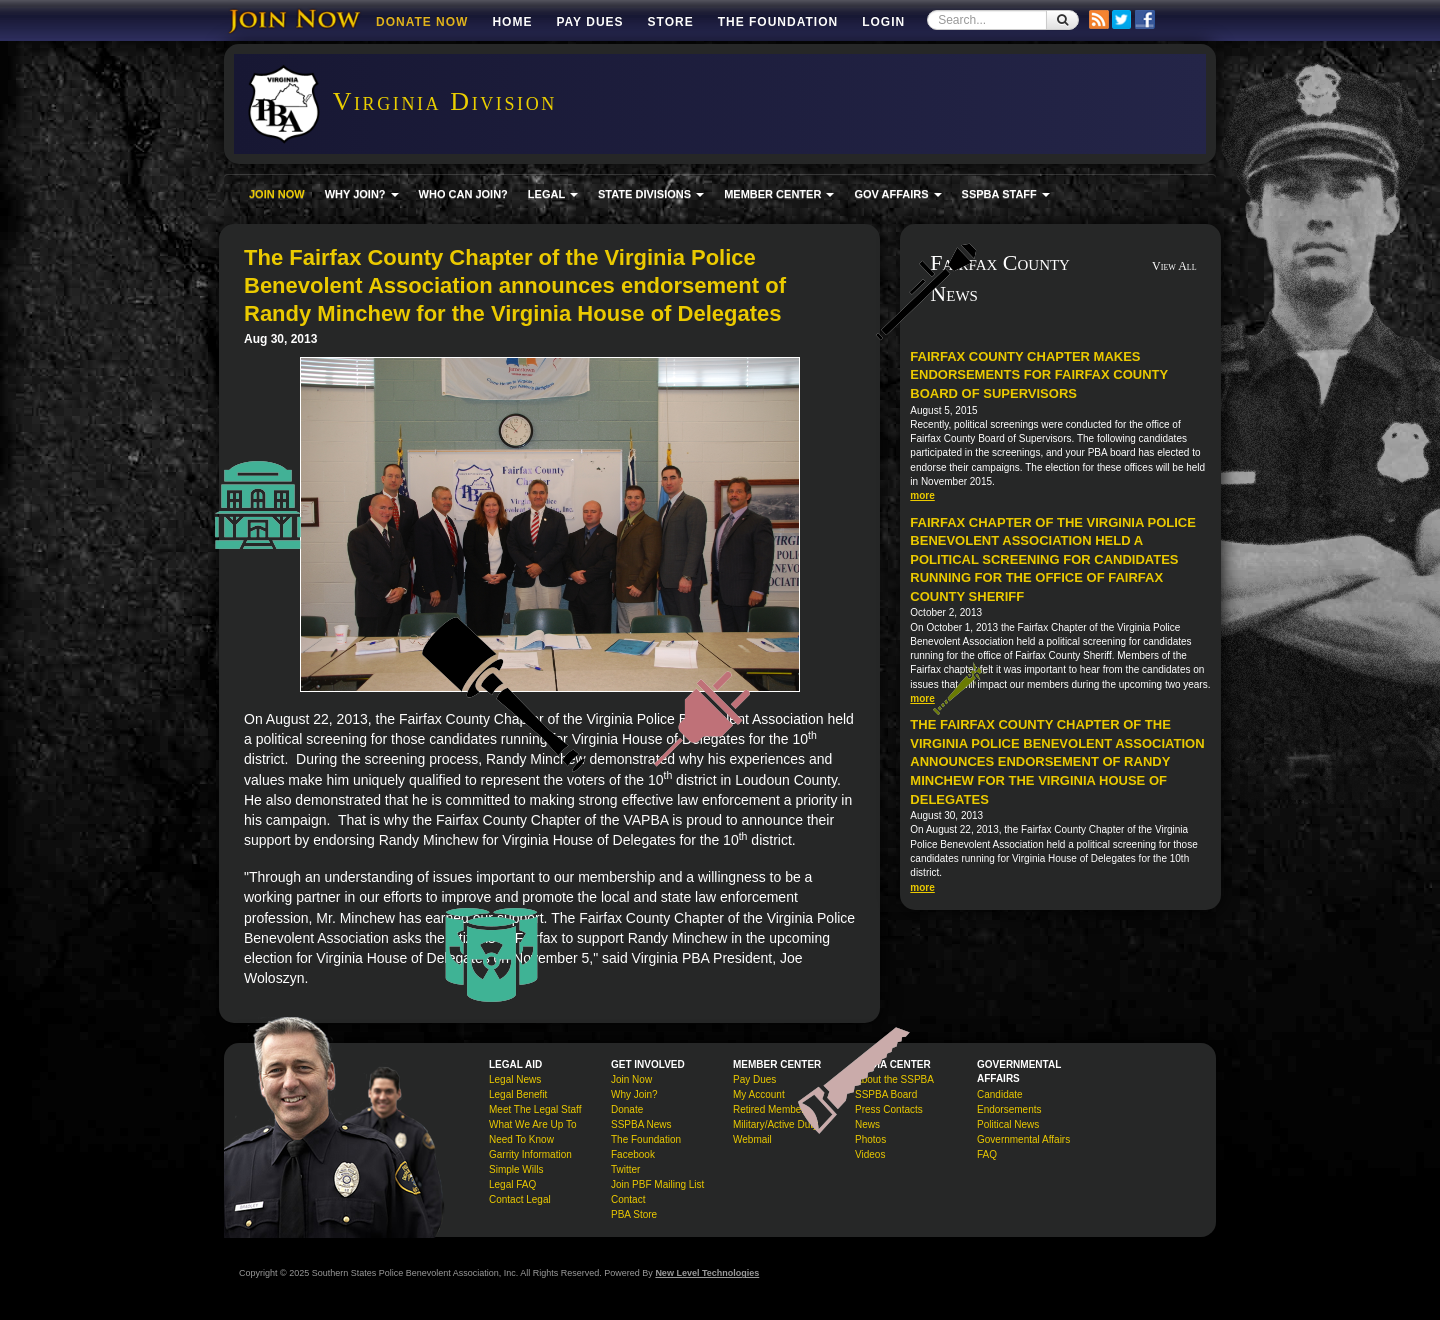  Describe the element at coordinates (702, 719) in the screenshot. I see `connect to a power source` at that location.